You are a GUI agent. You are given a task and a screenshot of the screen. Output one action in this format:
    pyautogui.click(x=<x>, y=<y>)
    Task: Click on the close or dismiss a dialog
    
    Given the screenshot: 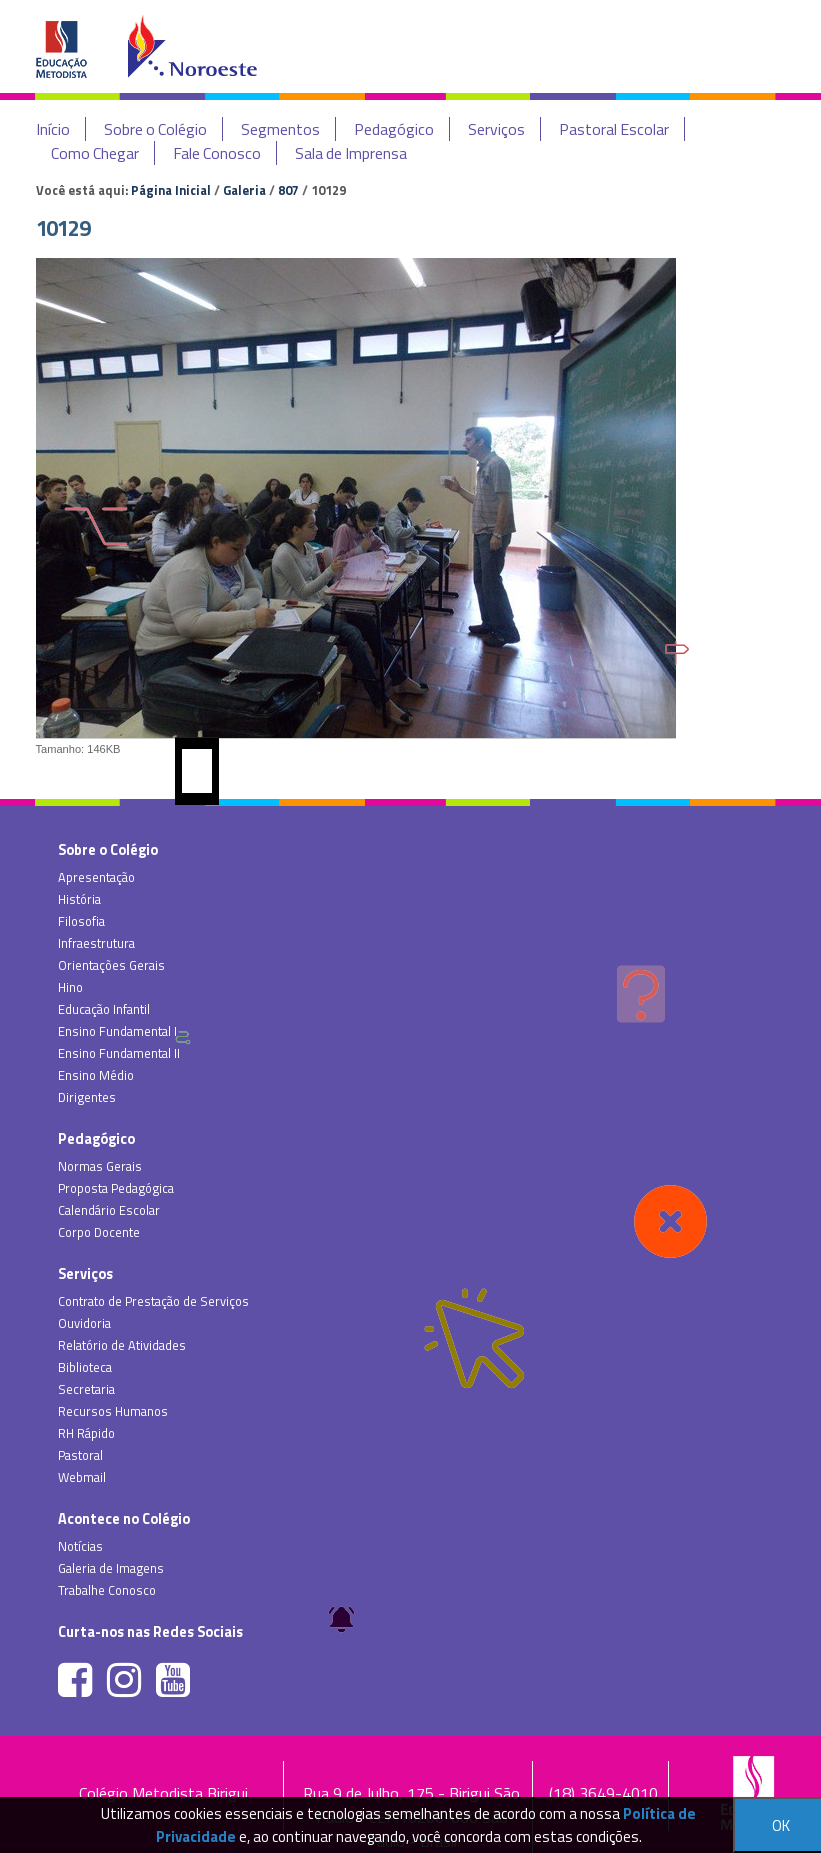 What is the action you would take?
    pyautogui.click(x=670, y=1221)
    